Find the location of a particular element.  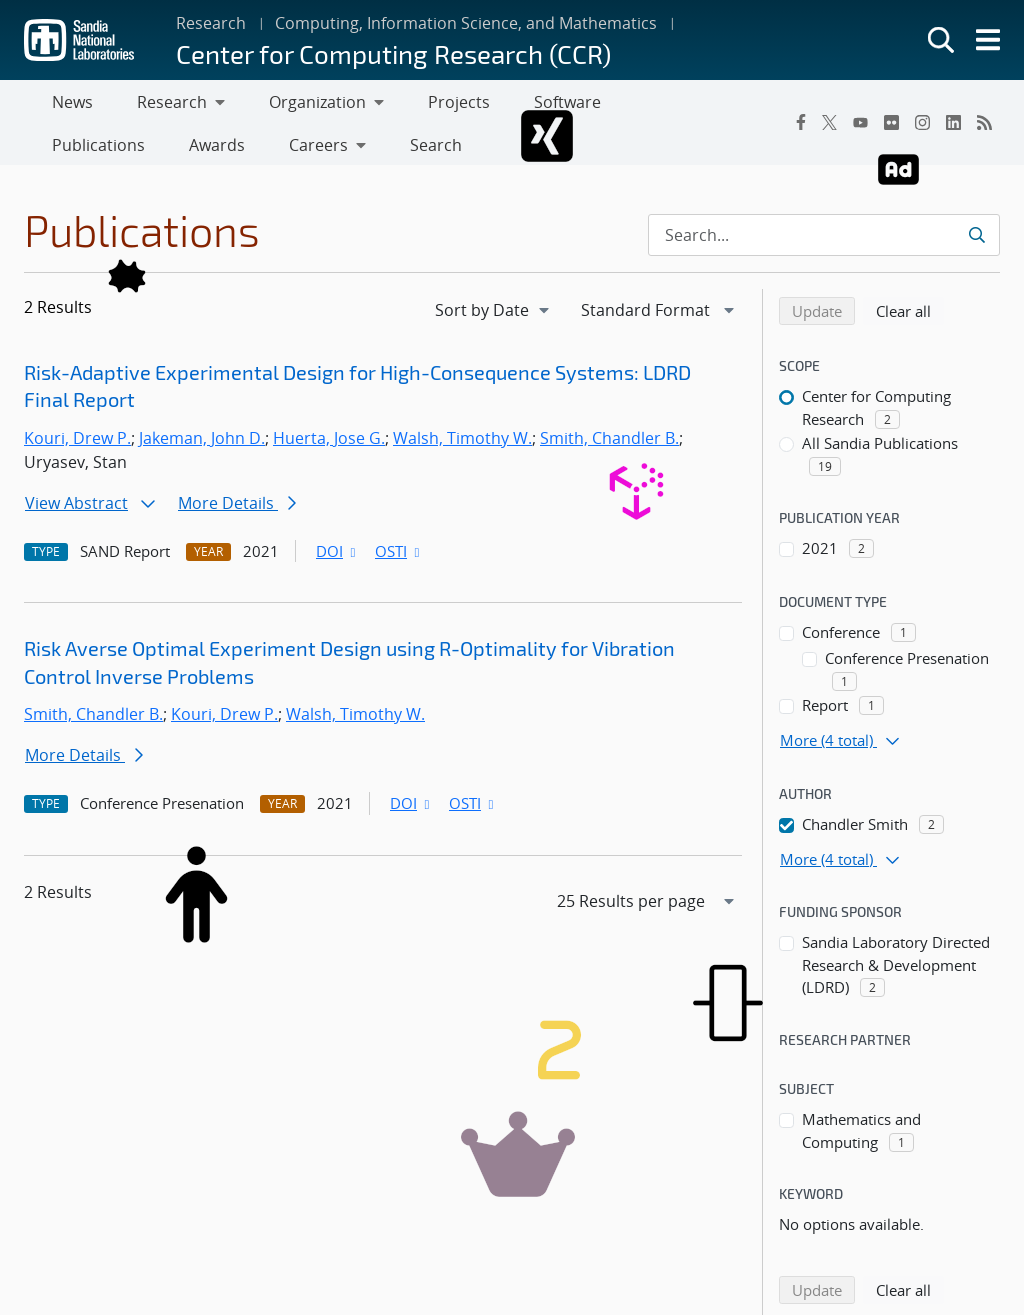

web awesome brand icon is located at coordinates (518, 1157).